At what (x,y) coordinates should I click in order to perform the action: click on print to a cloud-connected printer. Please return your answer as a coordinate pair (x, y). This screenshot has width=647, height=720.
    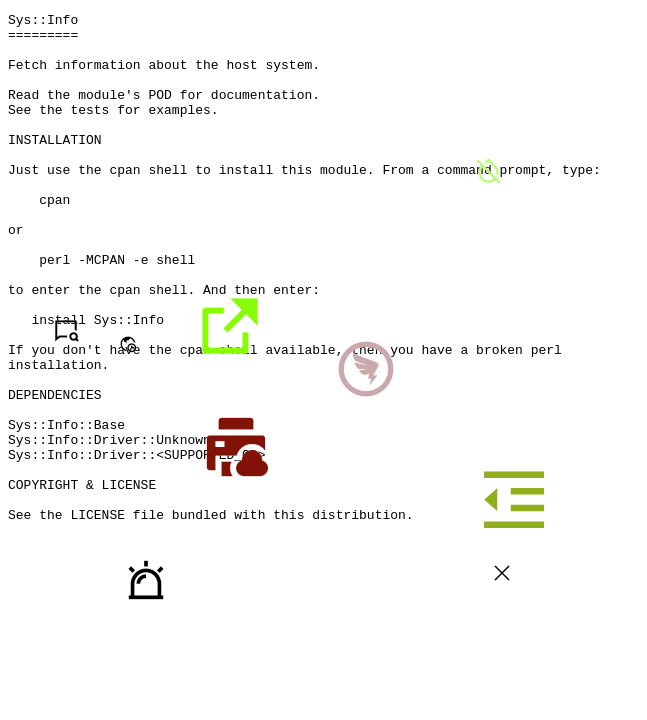
    Looking at the image, I should click on (236, 447).